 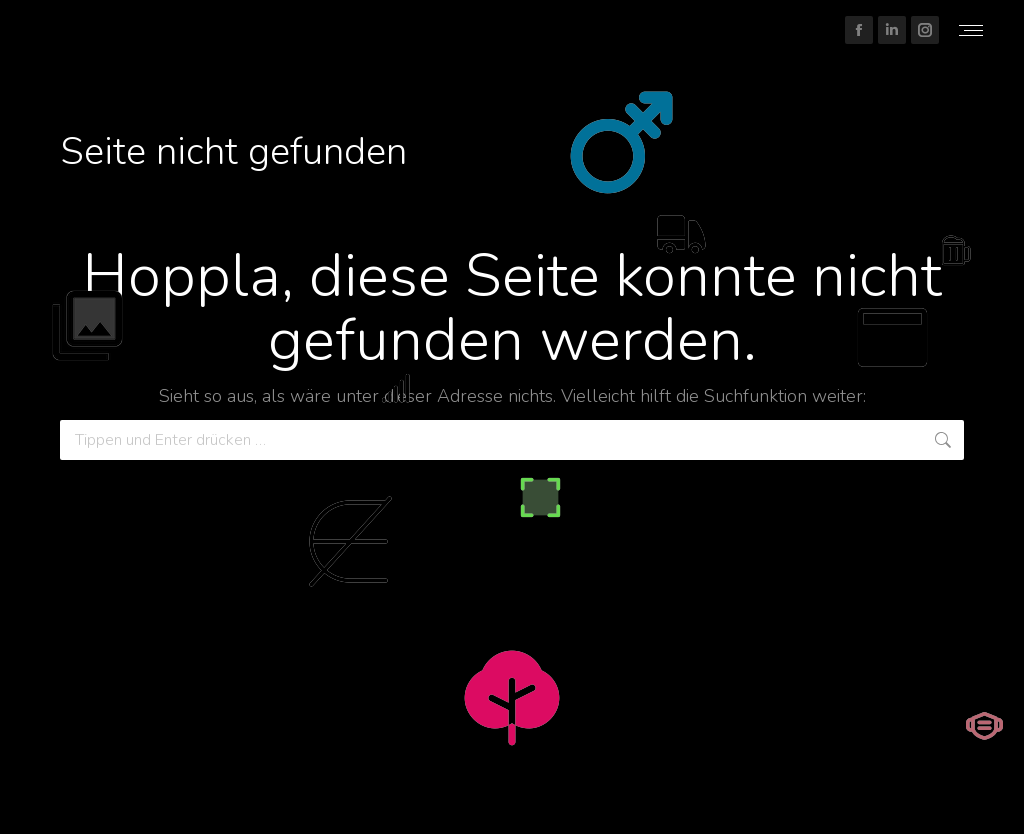 What do you see at coordinates (681, 232) in the screenshot?
I see `track your delivery status` at bounding box center [681, 232].